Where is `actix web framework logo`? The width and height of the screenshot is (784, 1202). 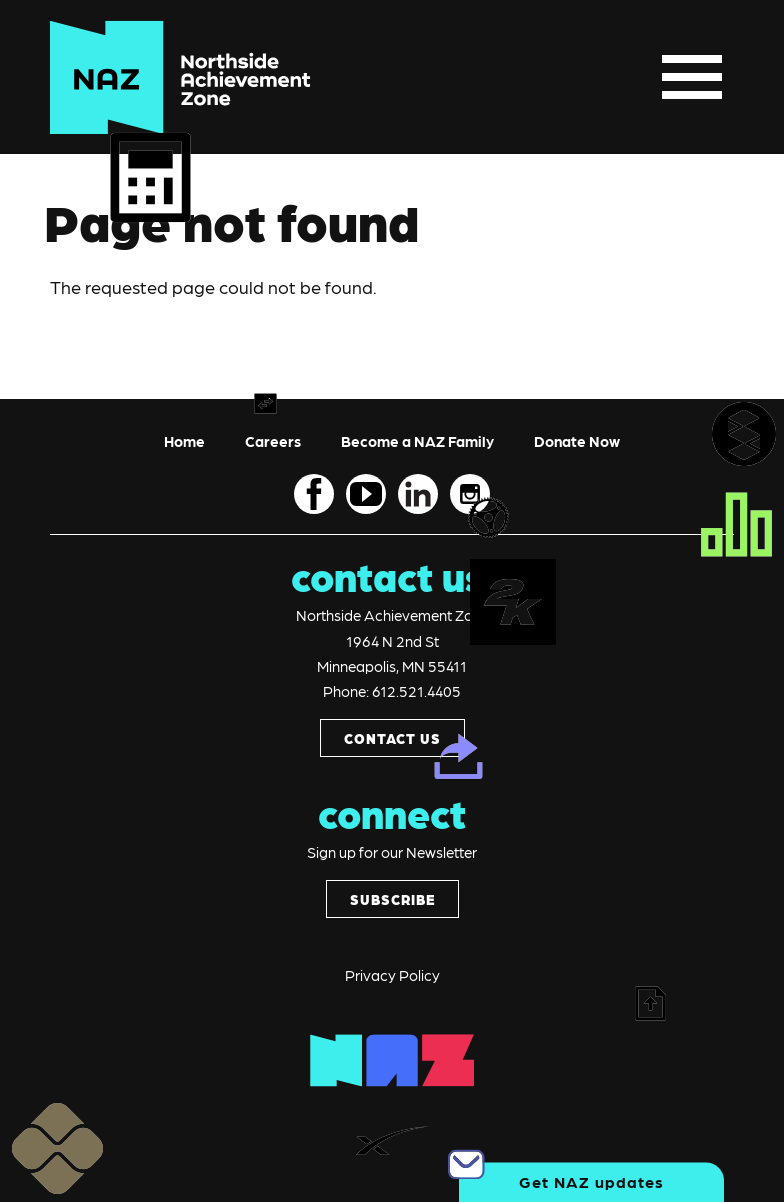
actix web framework logo is located at coordinates (488, 517).